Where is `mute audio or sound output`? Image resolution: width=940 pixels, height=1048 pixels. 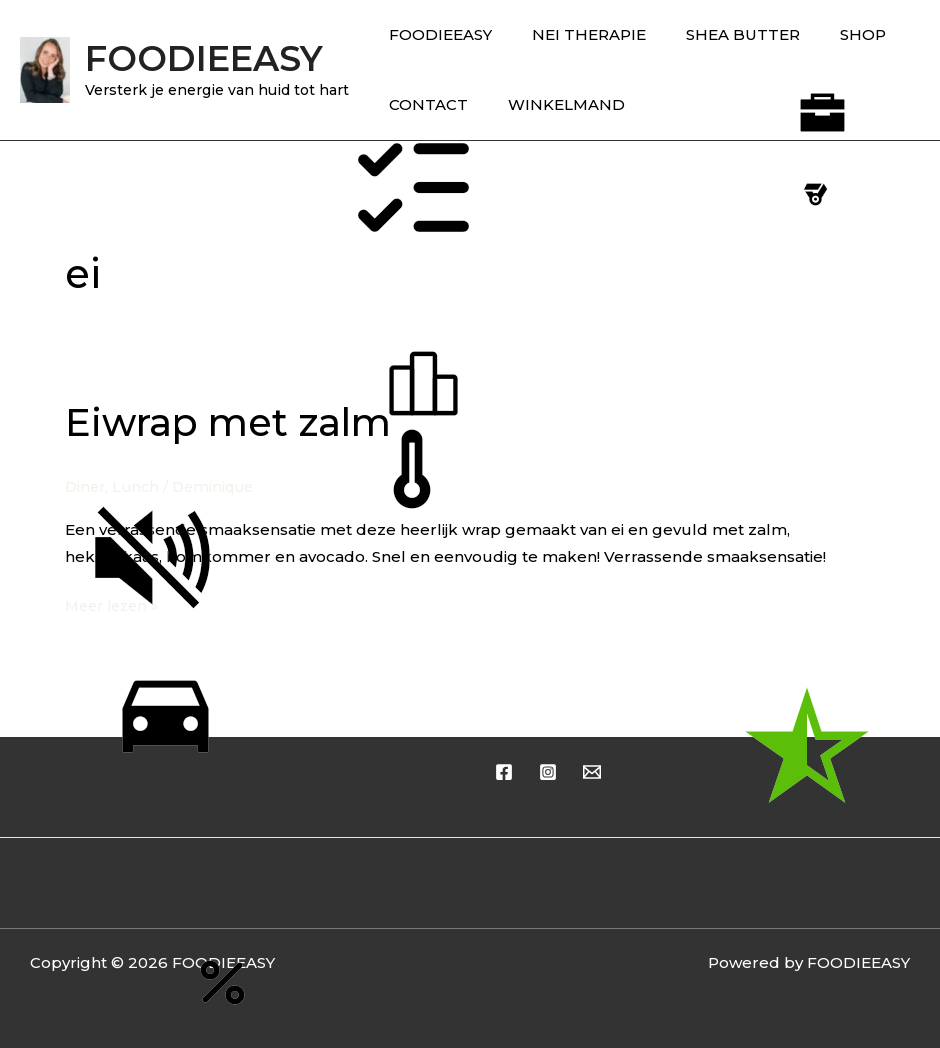
mute audio or sound output is located at coordinates (152, 557).